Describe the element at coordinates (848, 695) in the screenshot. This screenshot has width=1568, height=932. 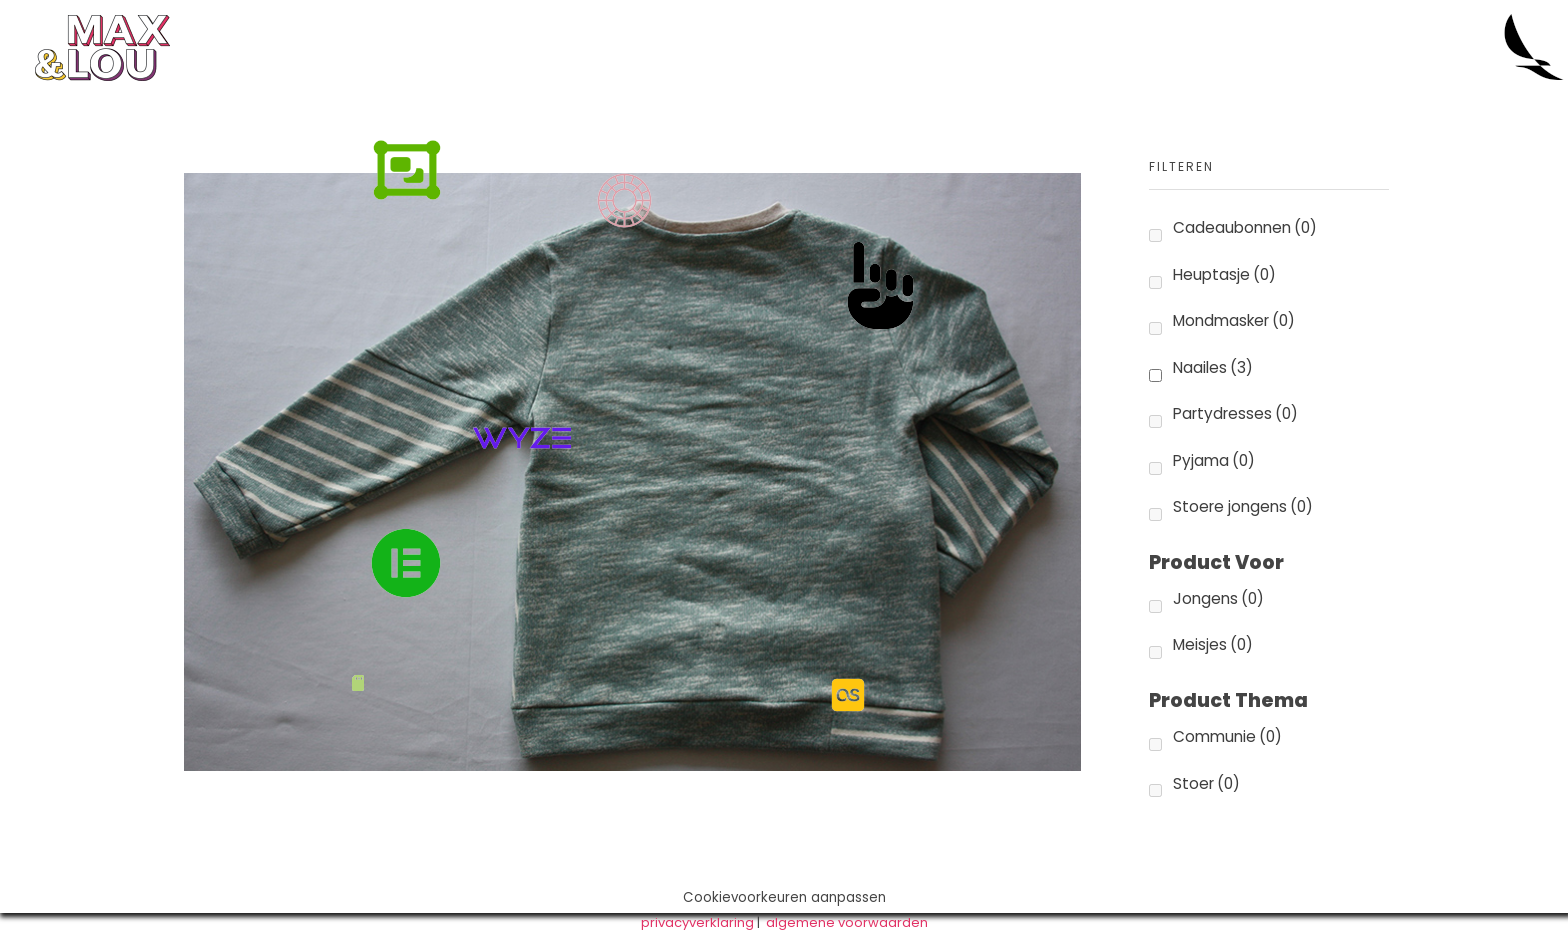
I see `open Last.fm profile or music scrobbling` at that location.